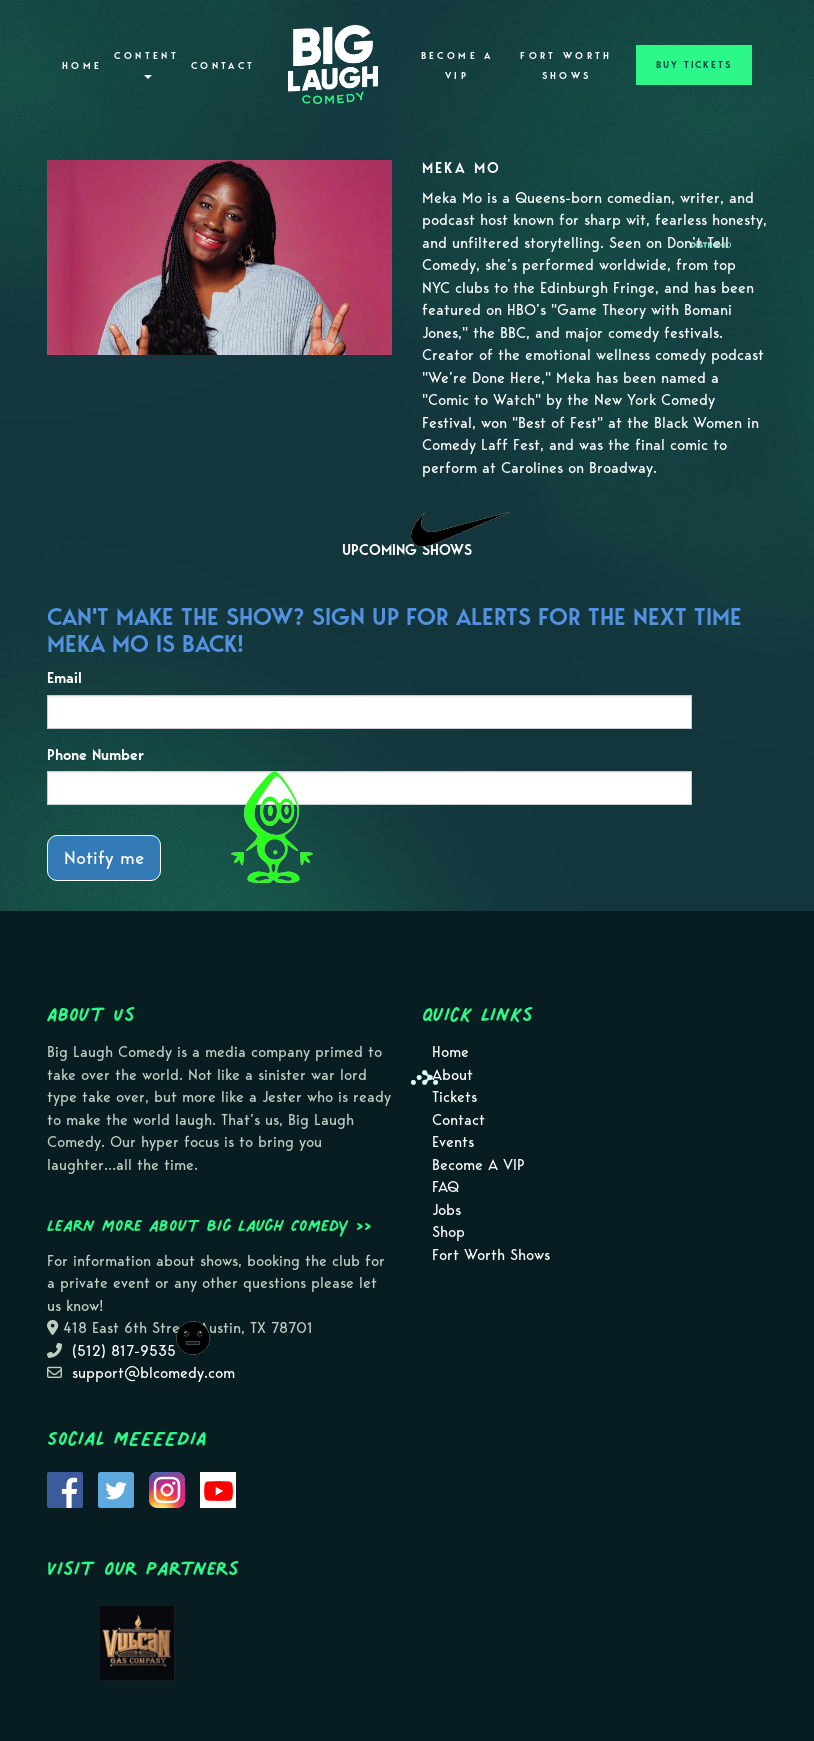 This screenshot has width=814, height=1741. I want to click on react router library logo, so click(424, 1077).